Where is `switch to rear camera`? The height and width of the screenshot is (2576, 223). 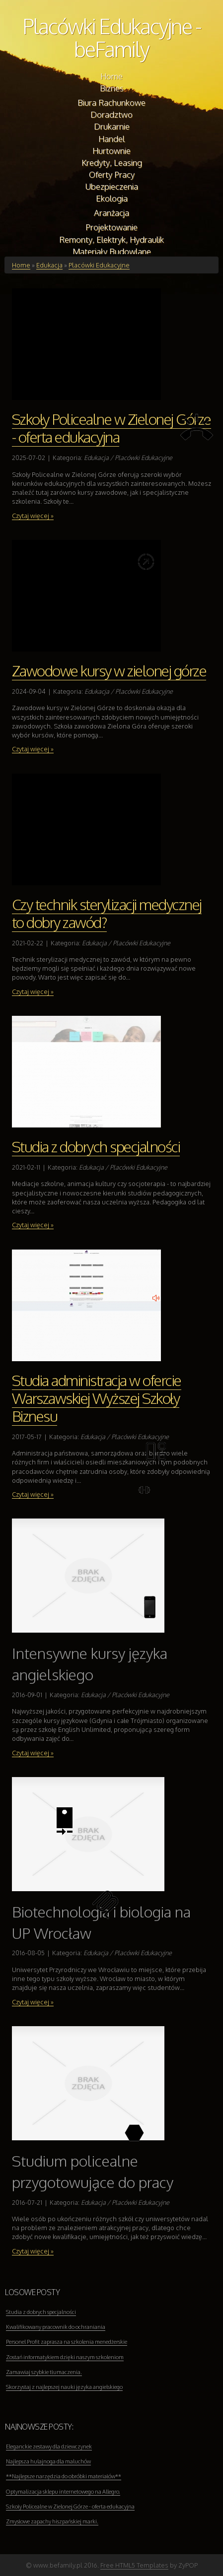 switch to rear camera is located at coordinates (65, 1821).